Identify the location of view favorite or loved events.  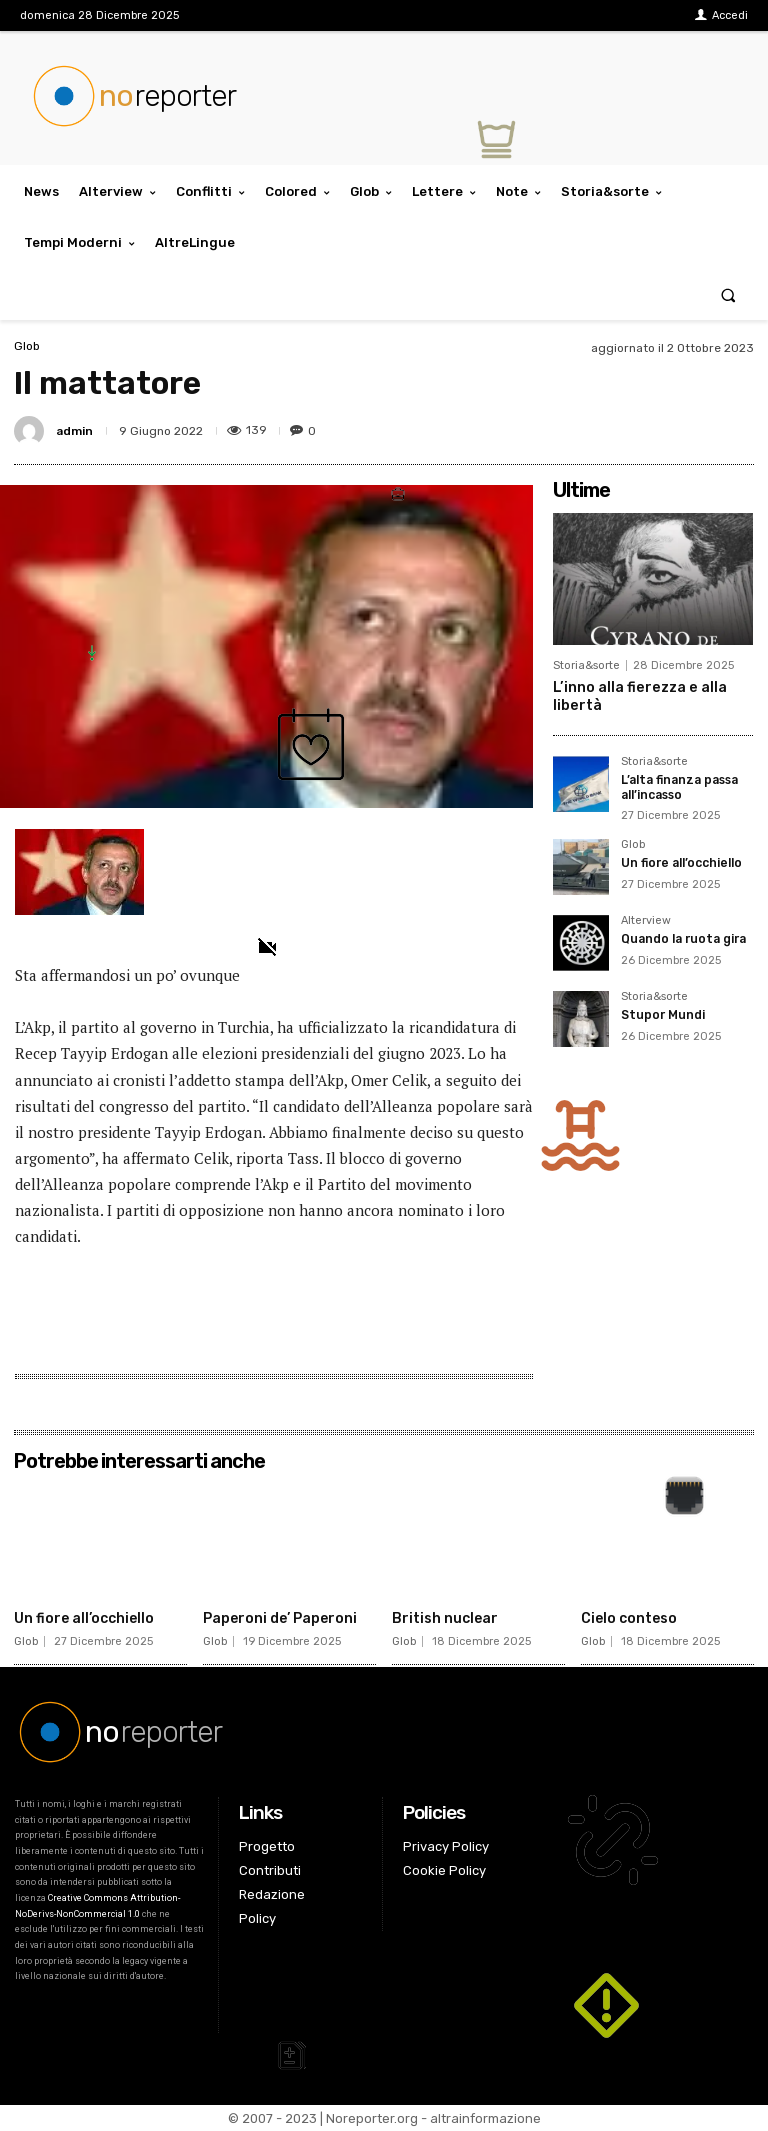
(311, 747).